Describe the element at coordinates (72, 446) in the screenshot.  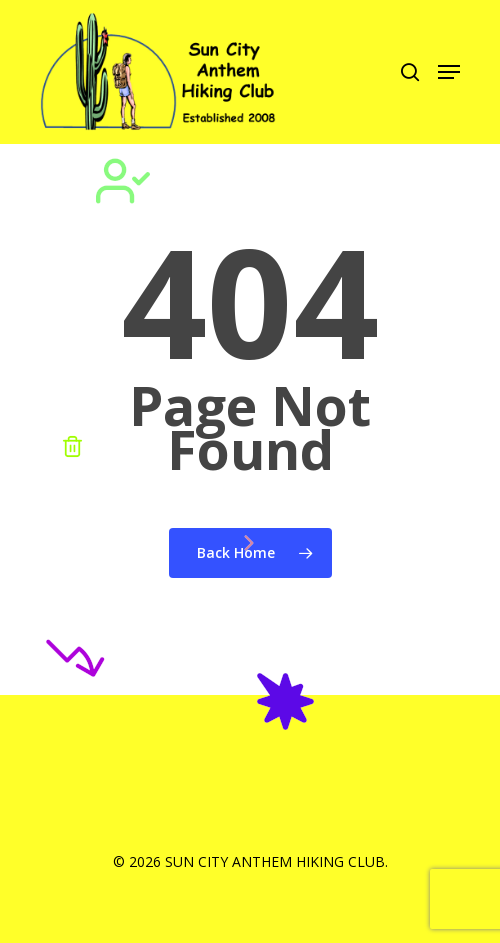
I see `delete selected item` at that location.